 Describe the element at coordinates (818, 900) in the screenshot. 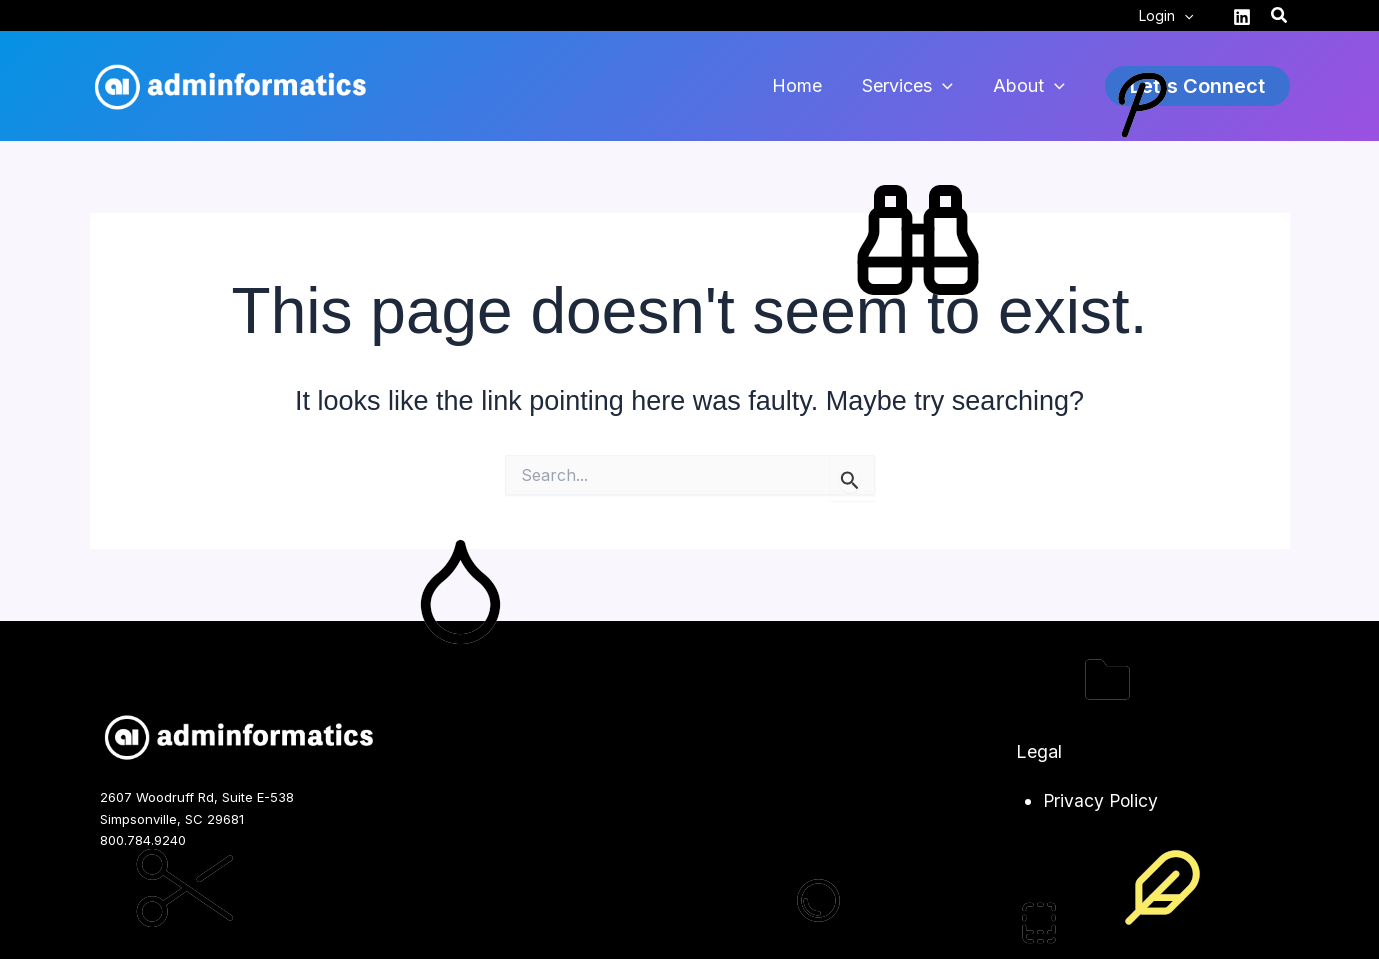

I see `apply inner shadow effect to bottom-left corner` at that location.